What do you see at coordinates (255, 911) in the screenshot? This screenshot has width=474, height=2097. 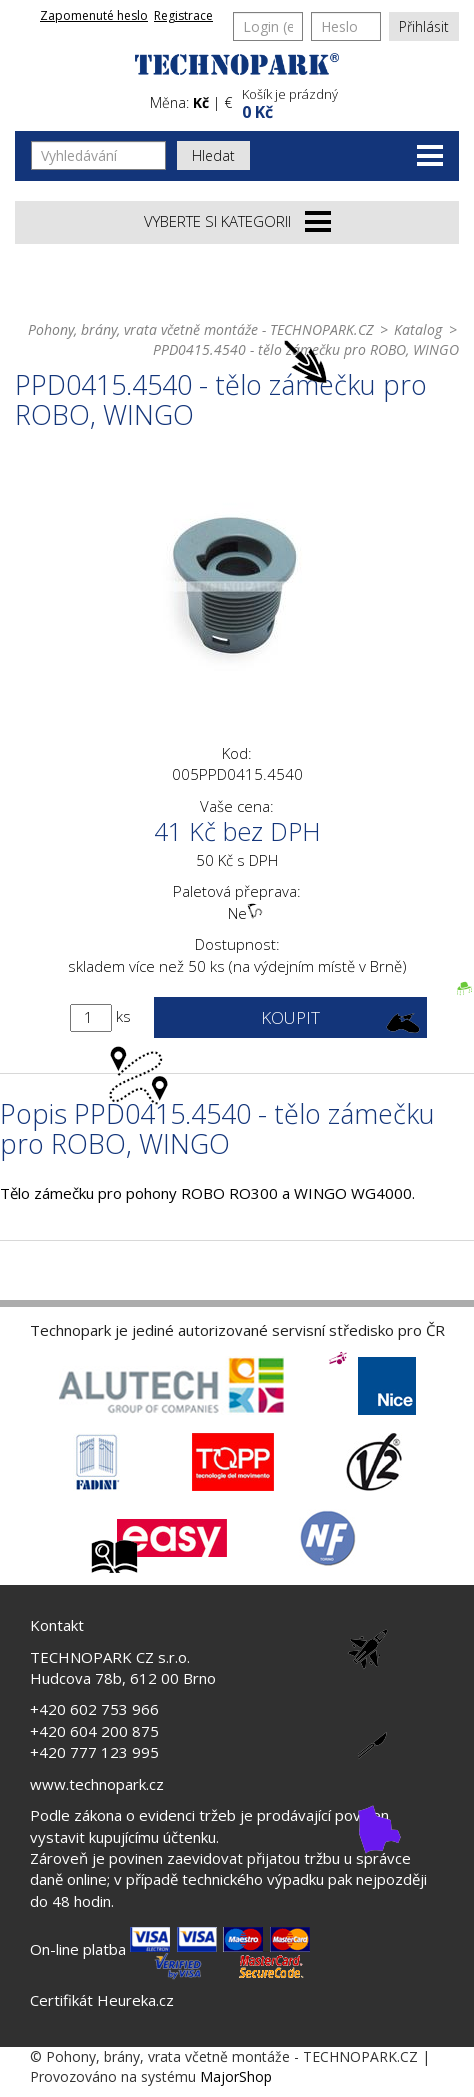 I see `select kusarigama weapon in game inventory` at bounding box center [255, 911].